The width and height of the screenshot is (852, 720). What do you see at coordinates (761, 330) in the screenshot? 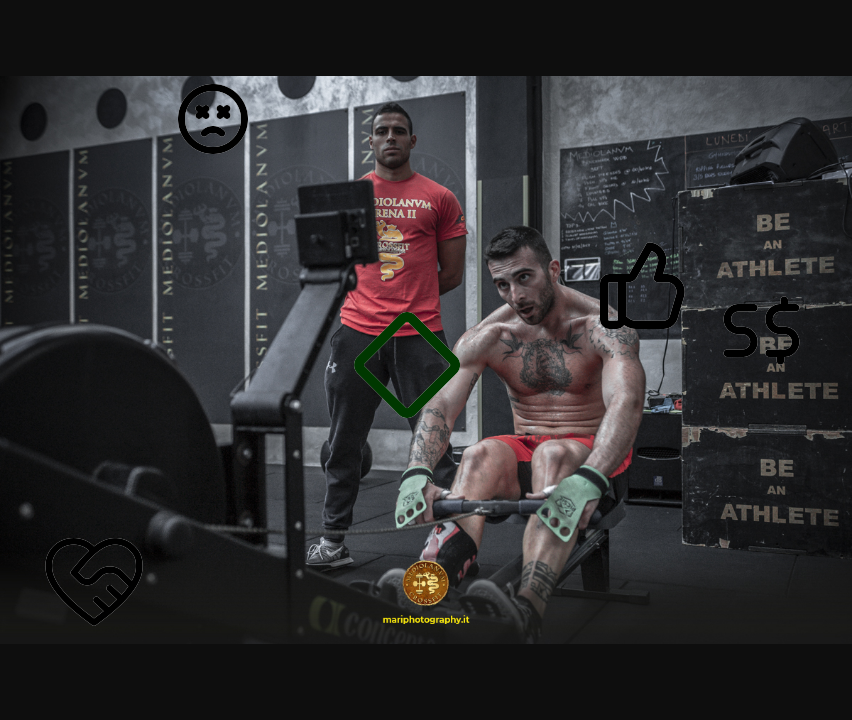
I see `indicates singapore dollar currency` at bounding box center [761, 330].